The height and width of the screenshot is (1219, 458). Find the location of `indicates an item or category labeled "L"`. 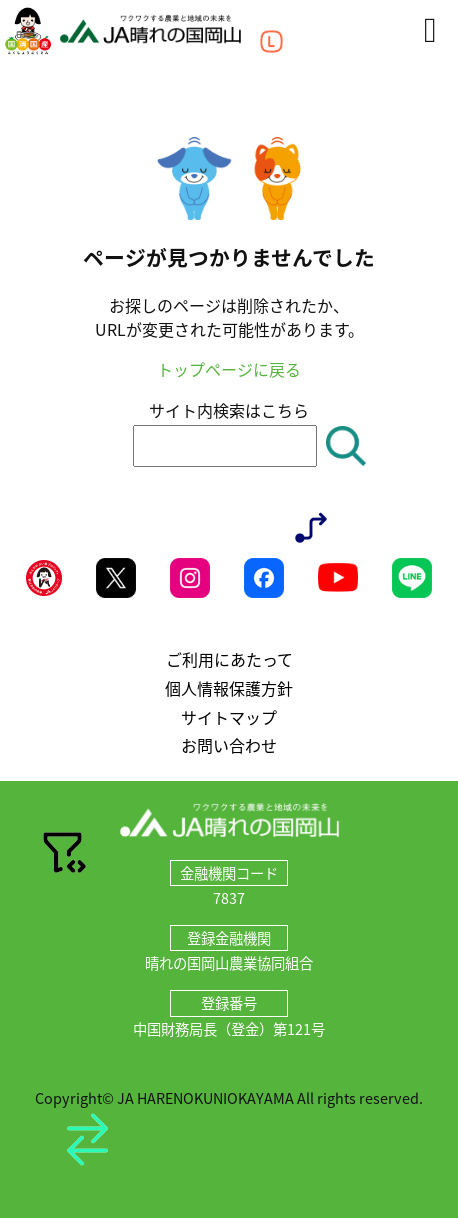

indicates an item or category labeled "L" is located at coordinates (271, 41).